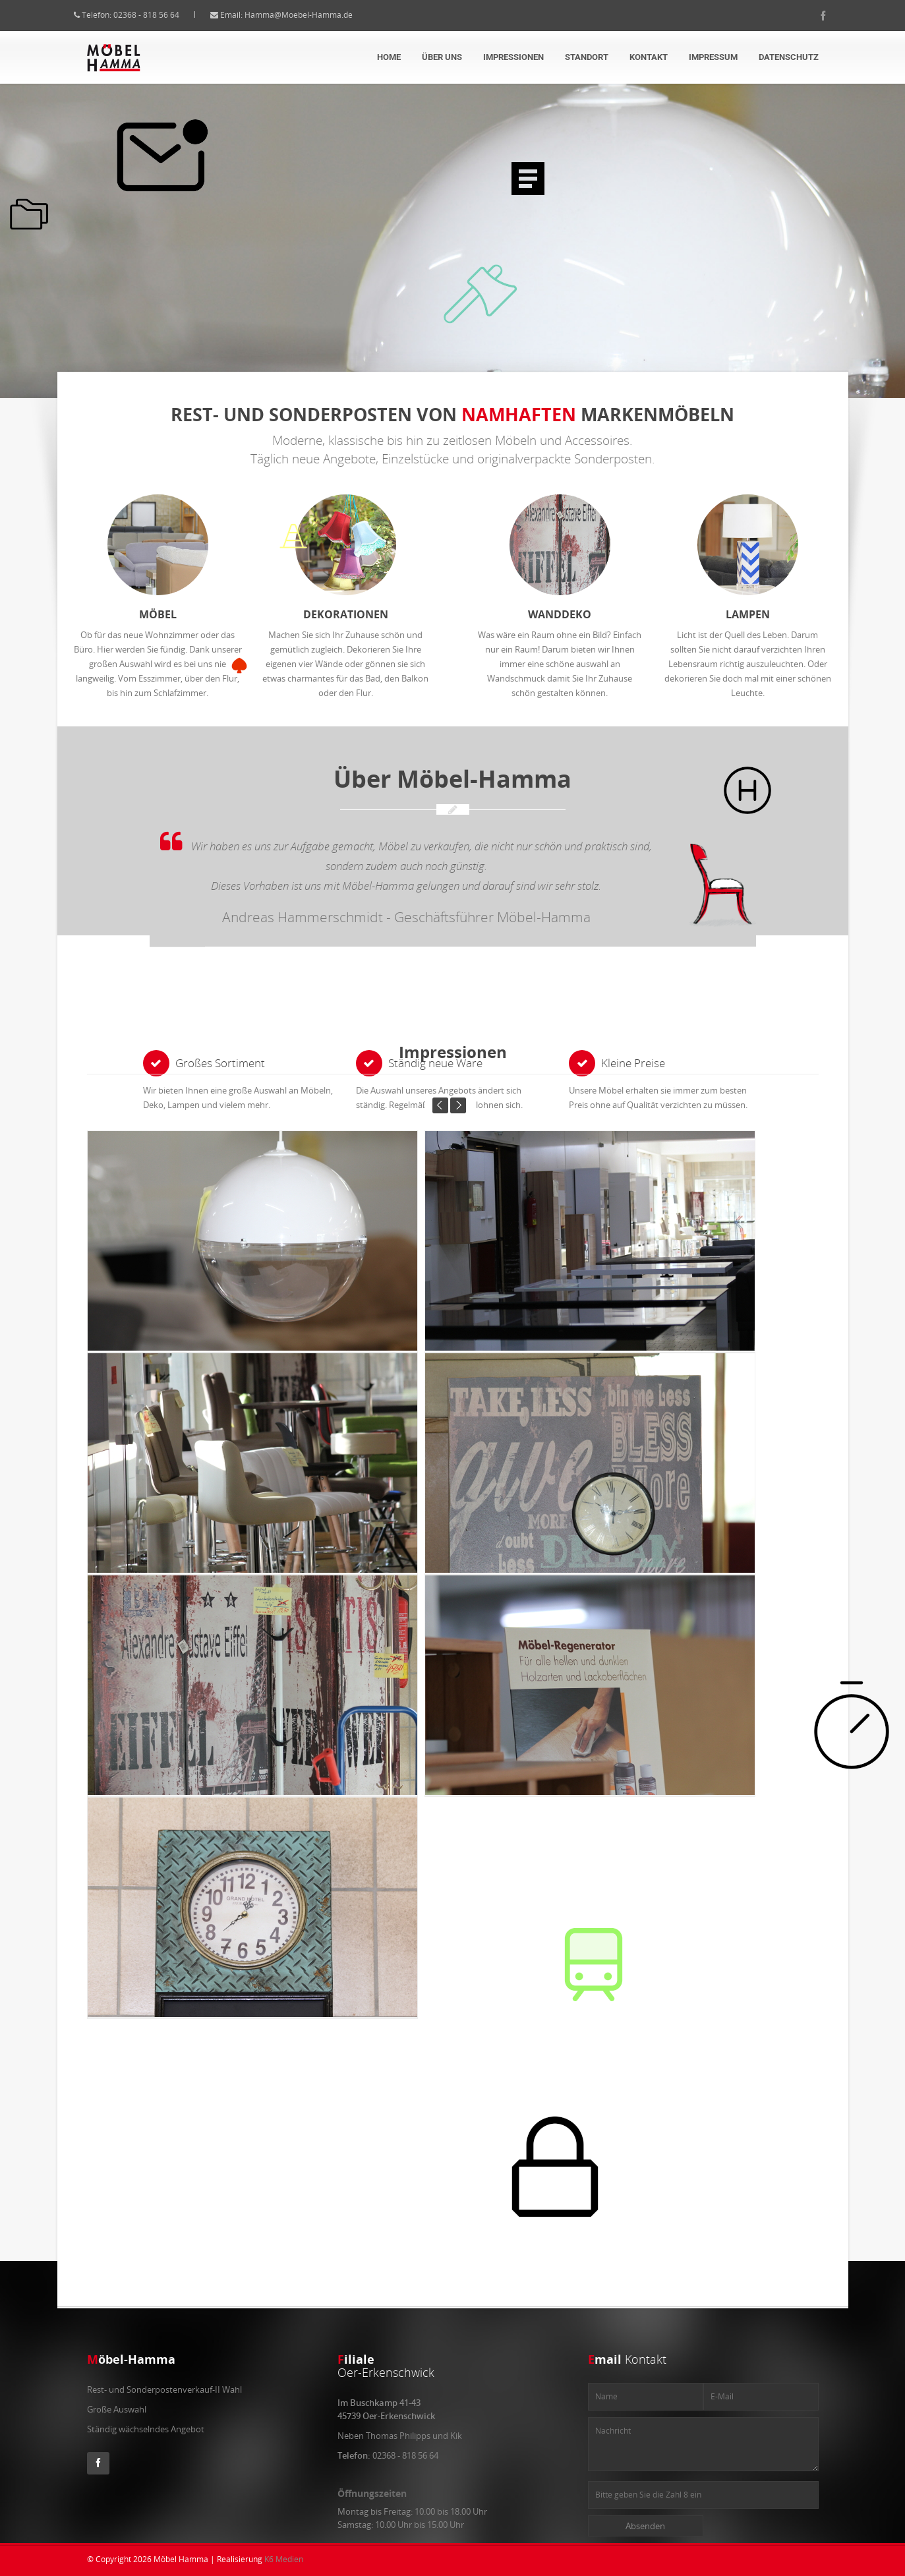 The width and height of the screenshot is (905, 2576). I want to click on view article or document, so click(528, 179).